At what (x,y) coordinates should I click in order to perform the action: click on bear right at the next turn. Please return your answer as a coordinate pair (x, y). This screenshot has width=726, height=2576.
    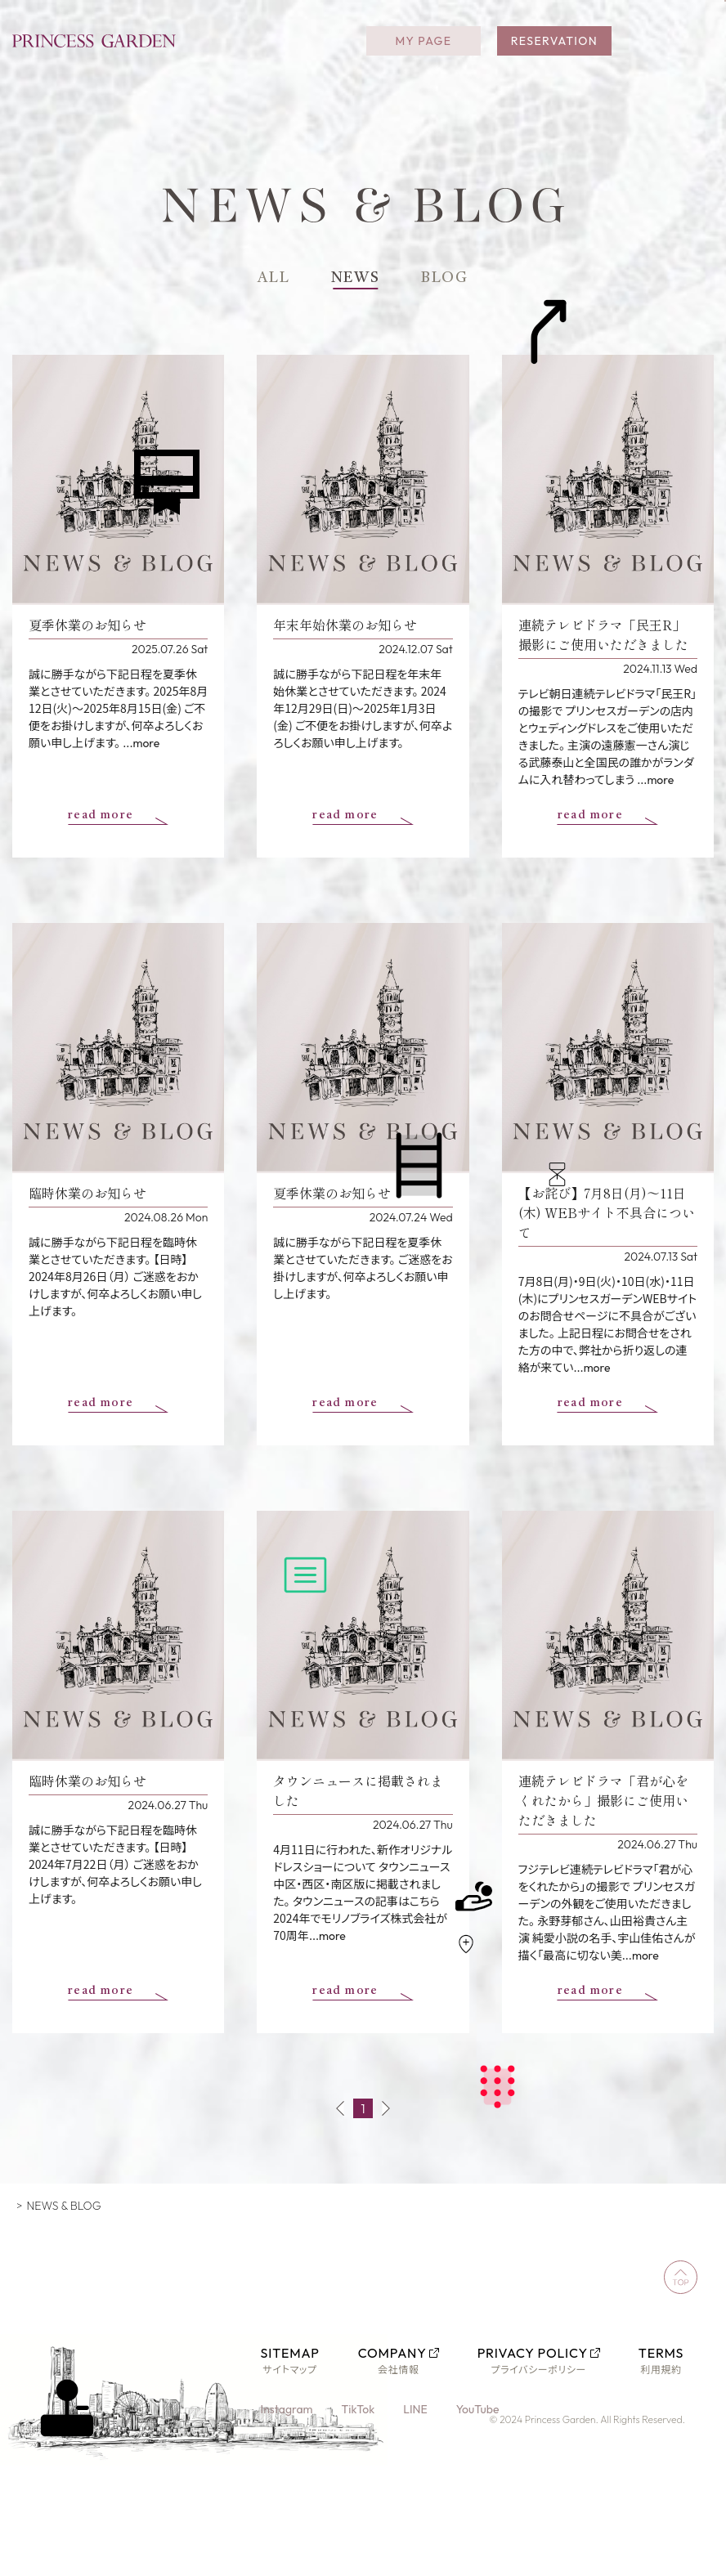
    Looking at the image, I should click on (547, 332).